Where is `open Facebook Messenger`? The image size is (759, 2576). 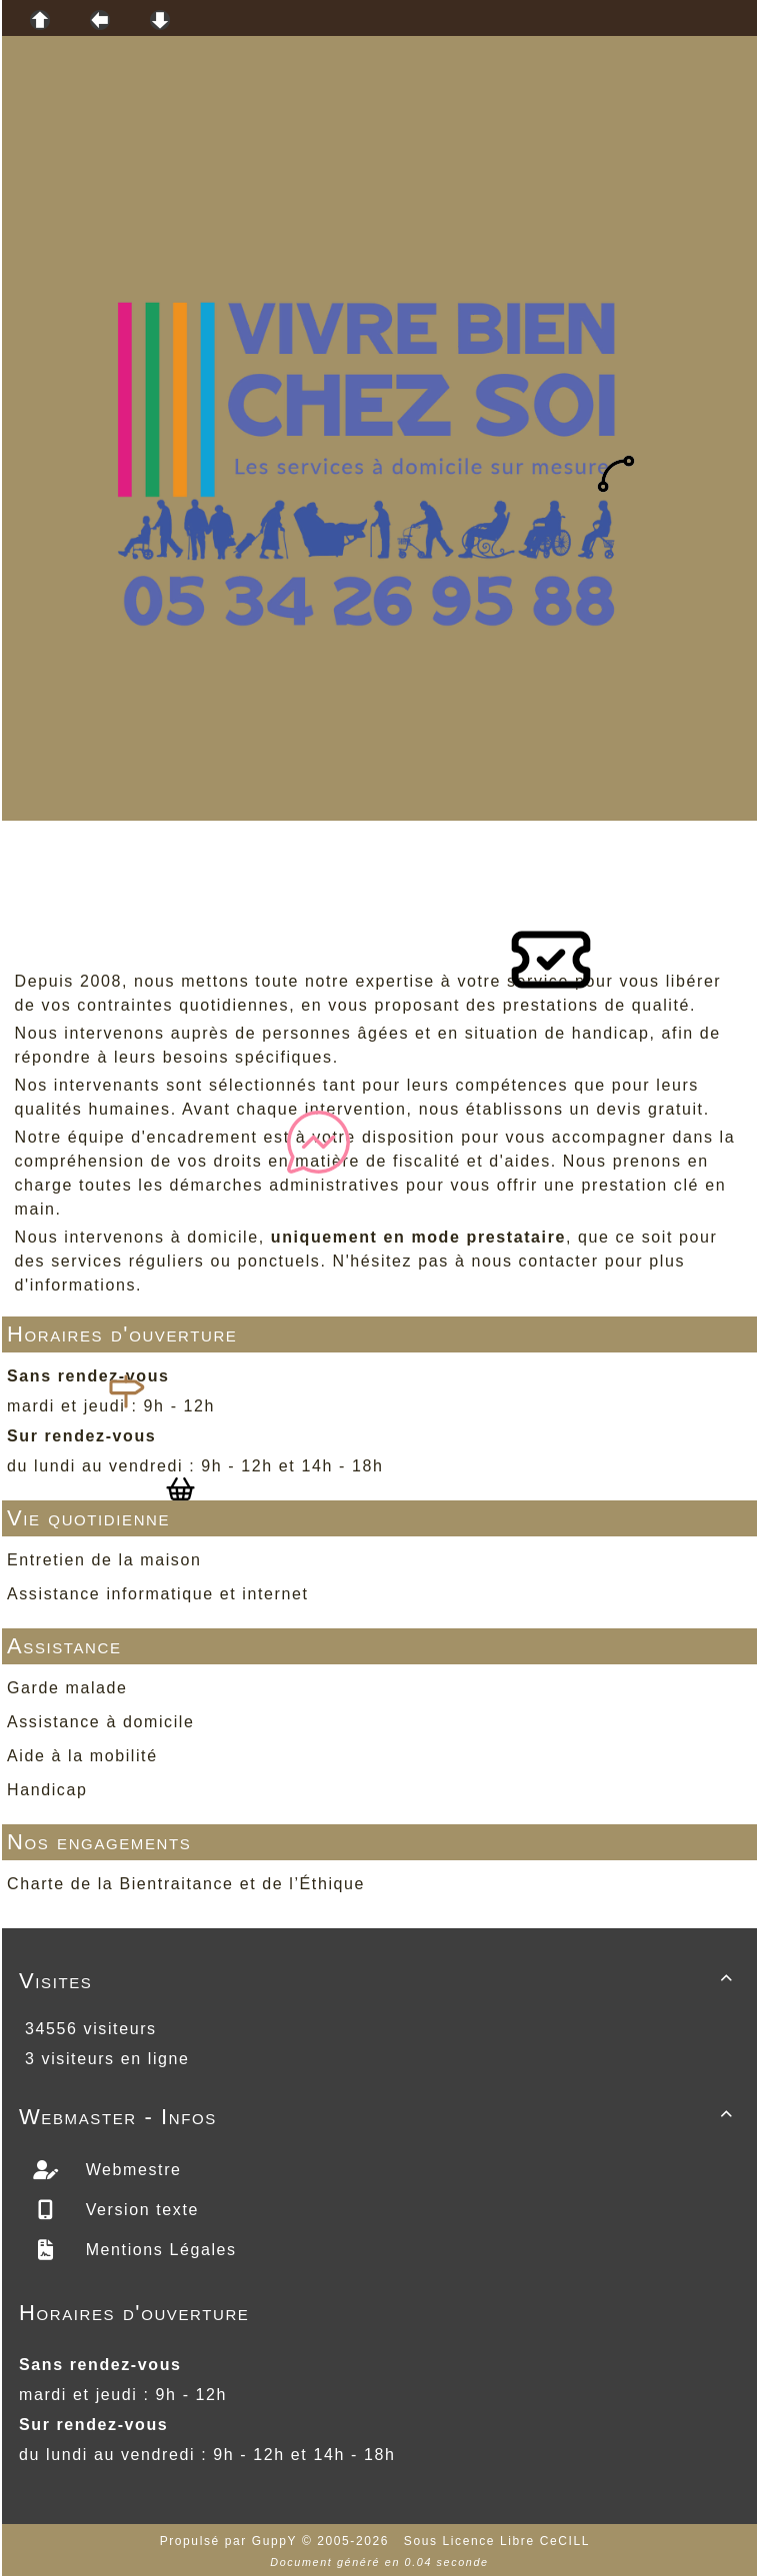 open Facebook Messenger is located at coordinates (318, 1142).